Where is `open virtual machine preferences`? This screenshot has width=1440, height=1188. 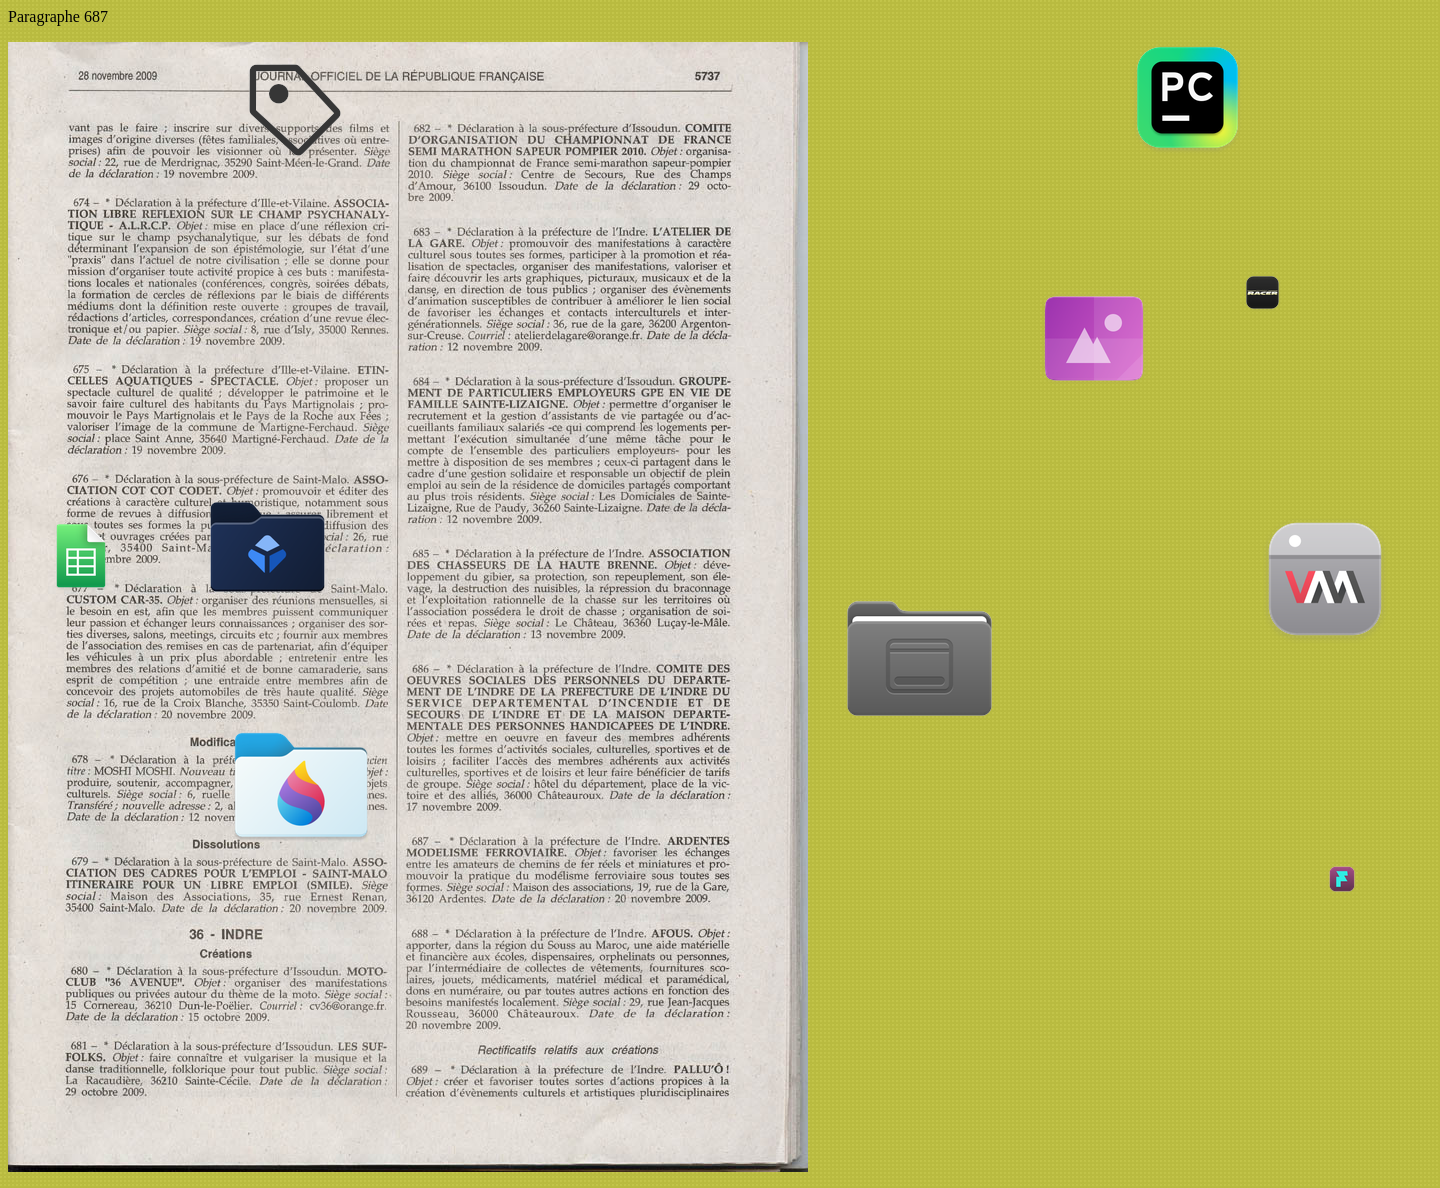 open virtual machine preferences is located at coordinates (1325, 581).